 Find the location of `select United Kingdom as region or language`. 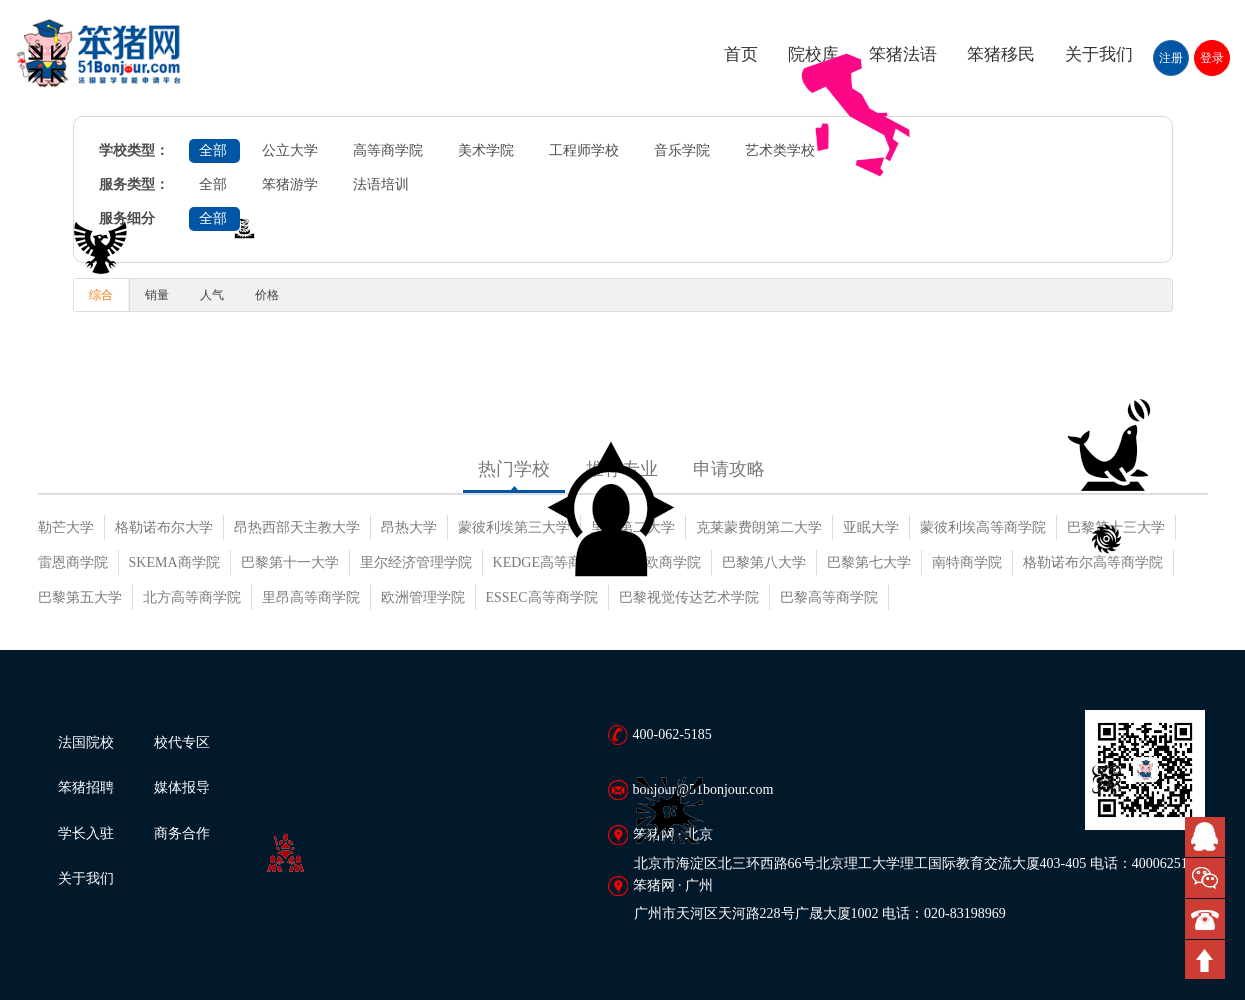

select United Kingdom as region or language is located at coordinates (47, 64).